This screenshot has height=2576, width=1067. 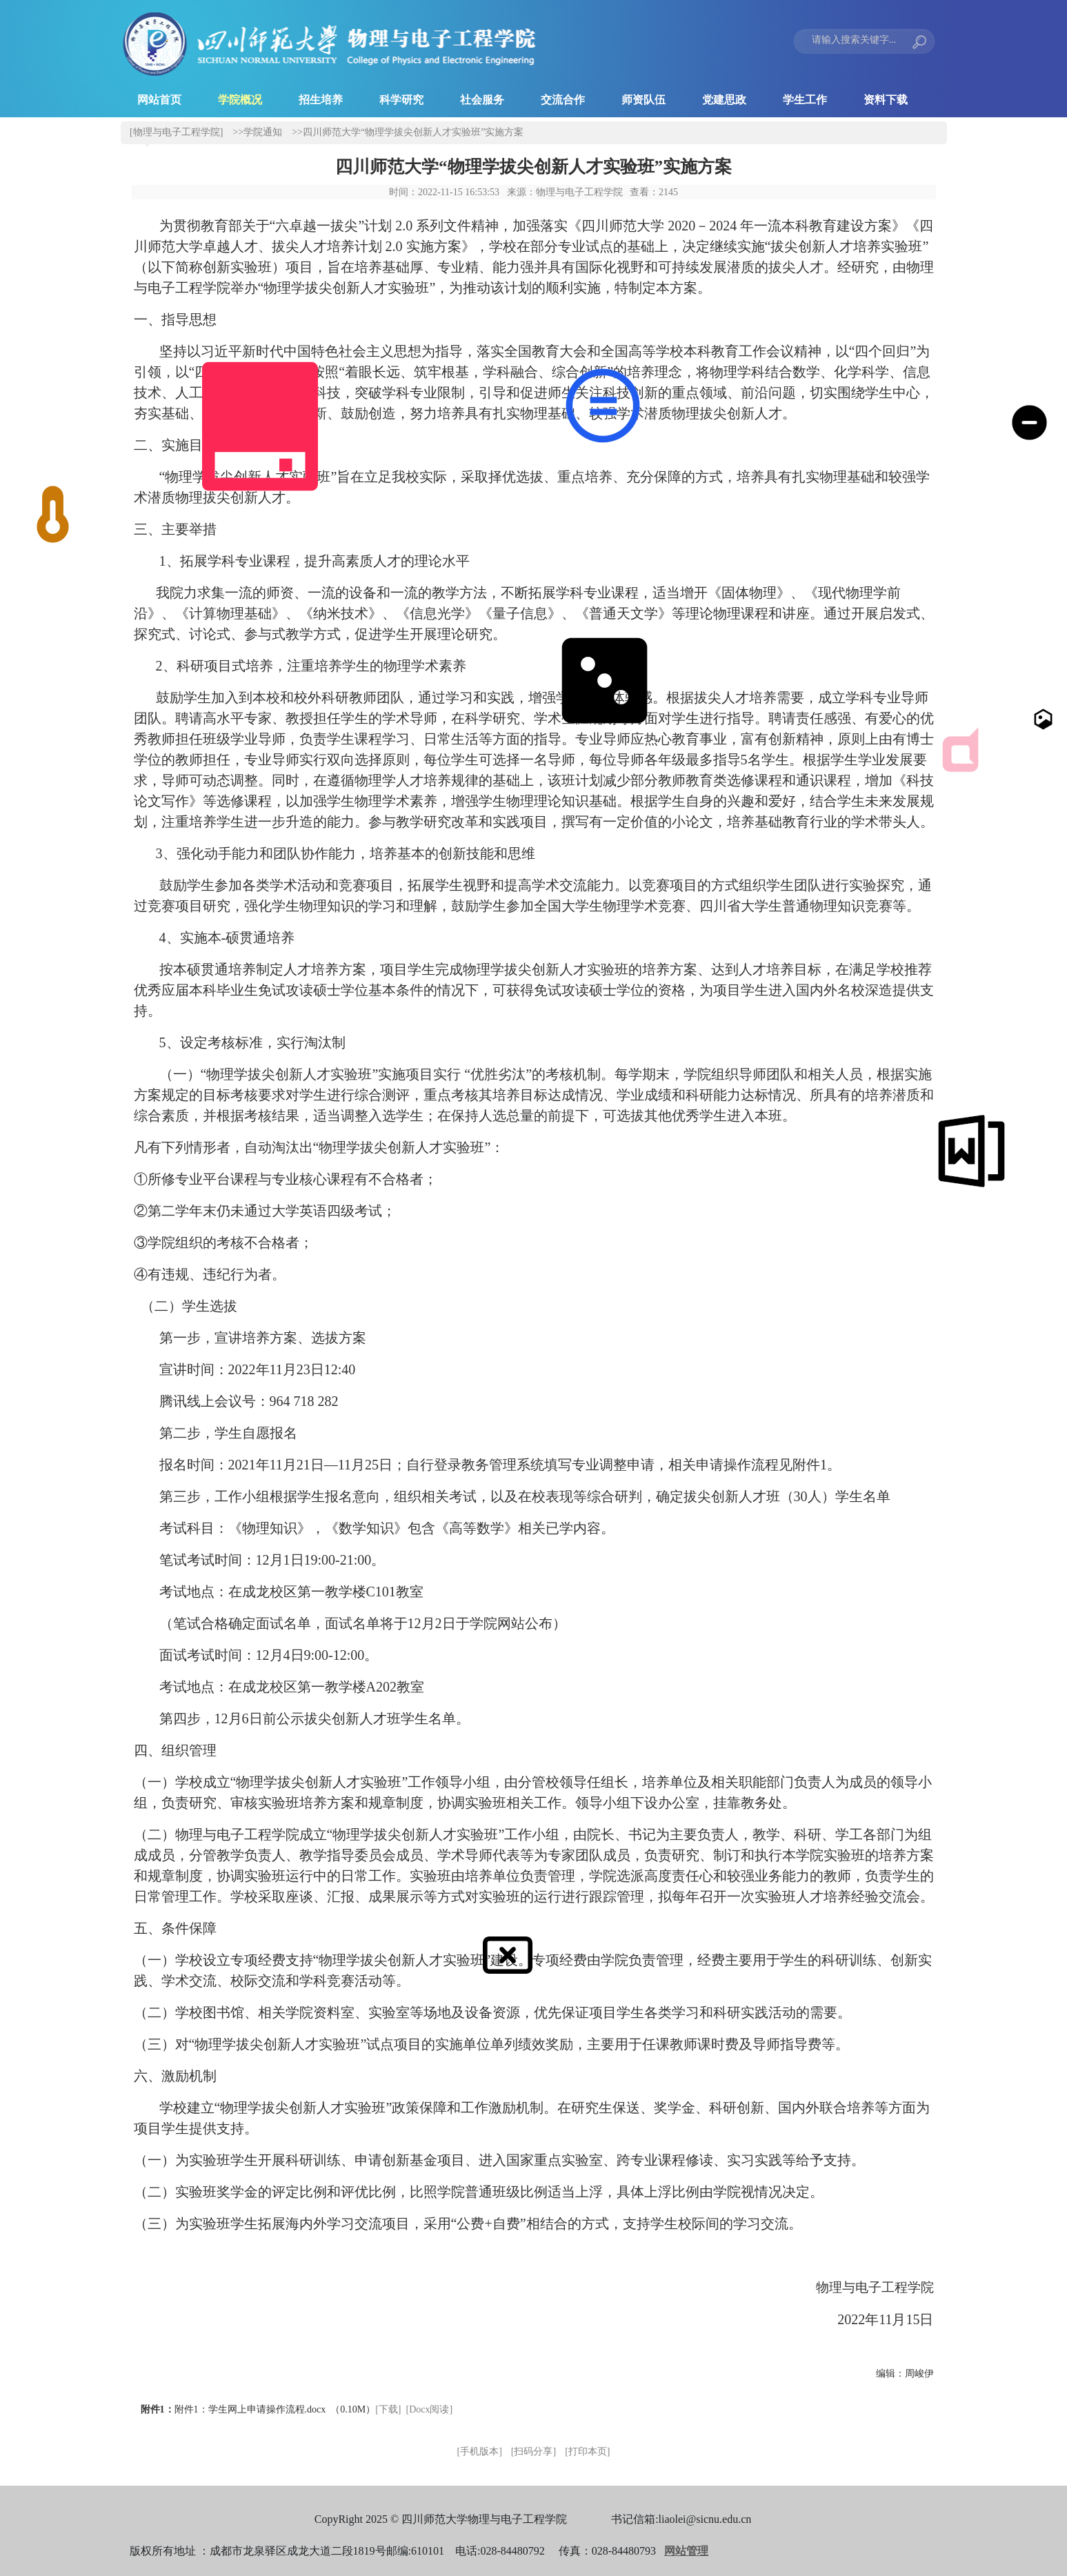 I want to click on close or dismiss a window, so click(x=508, y=1955).